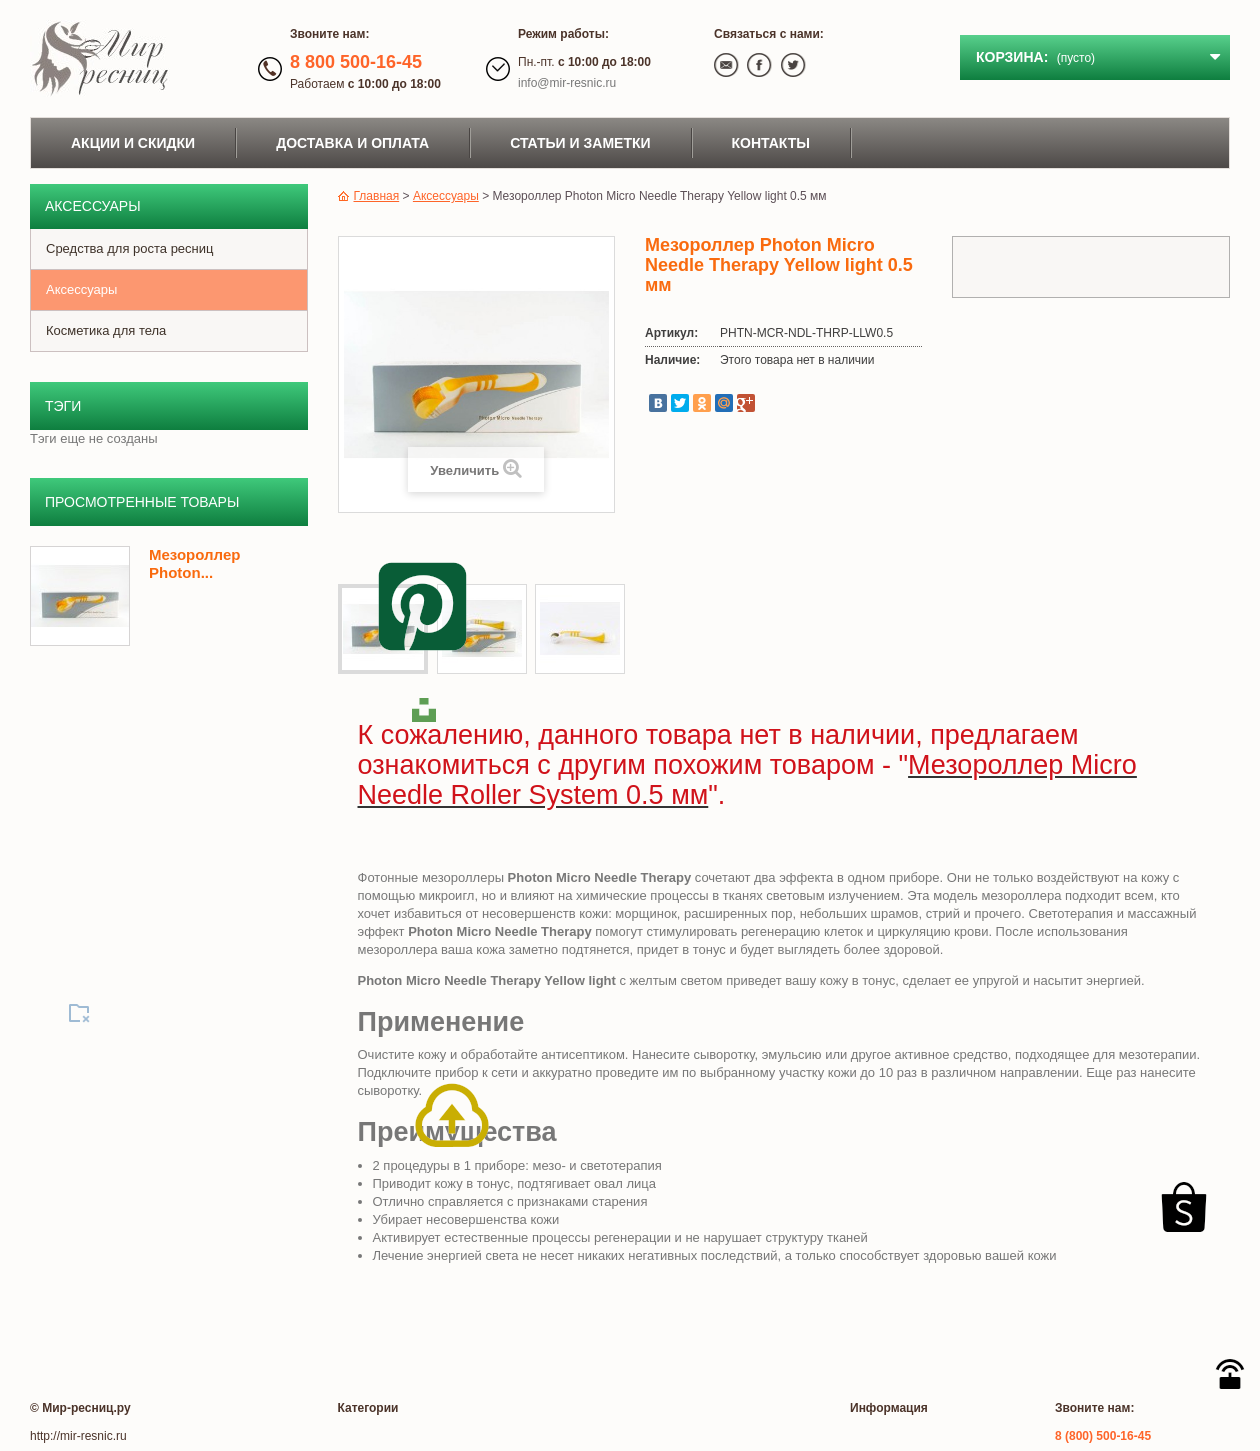 This screenshot has height=1451, width=1260. What do you see at coordinates (452, 1117) in the screenshot?
I see `upload file to cloud storage` at bounding box center [452, 1117].